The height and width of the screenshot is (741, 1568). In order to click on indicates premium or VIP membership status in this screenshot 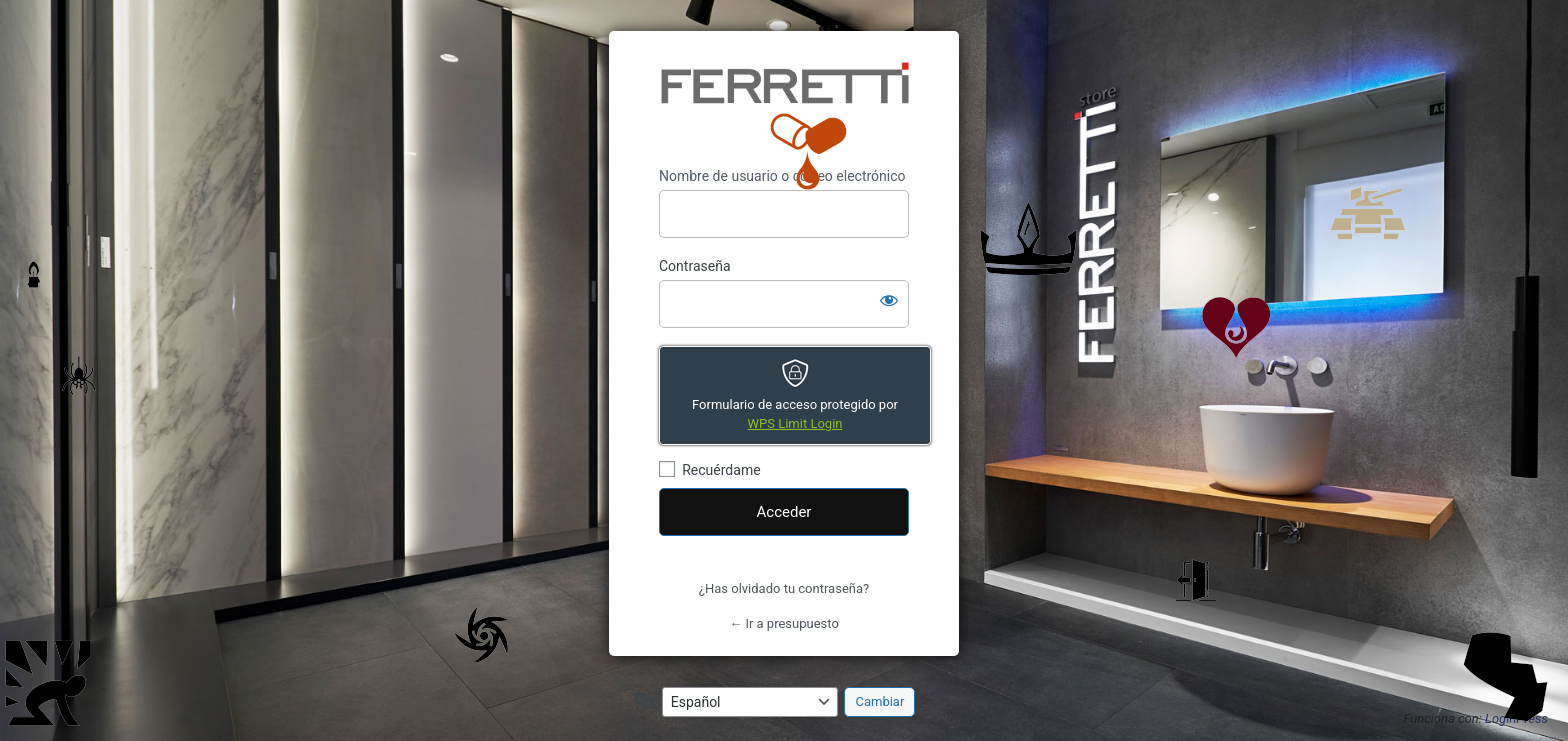, I will do `click(1028, 238)`.